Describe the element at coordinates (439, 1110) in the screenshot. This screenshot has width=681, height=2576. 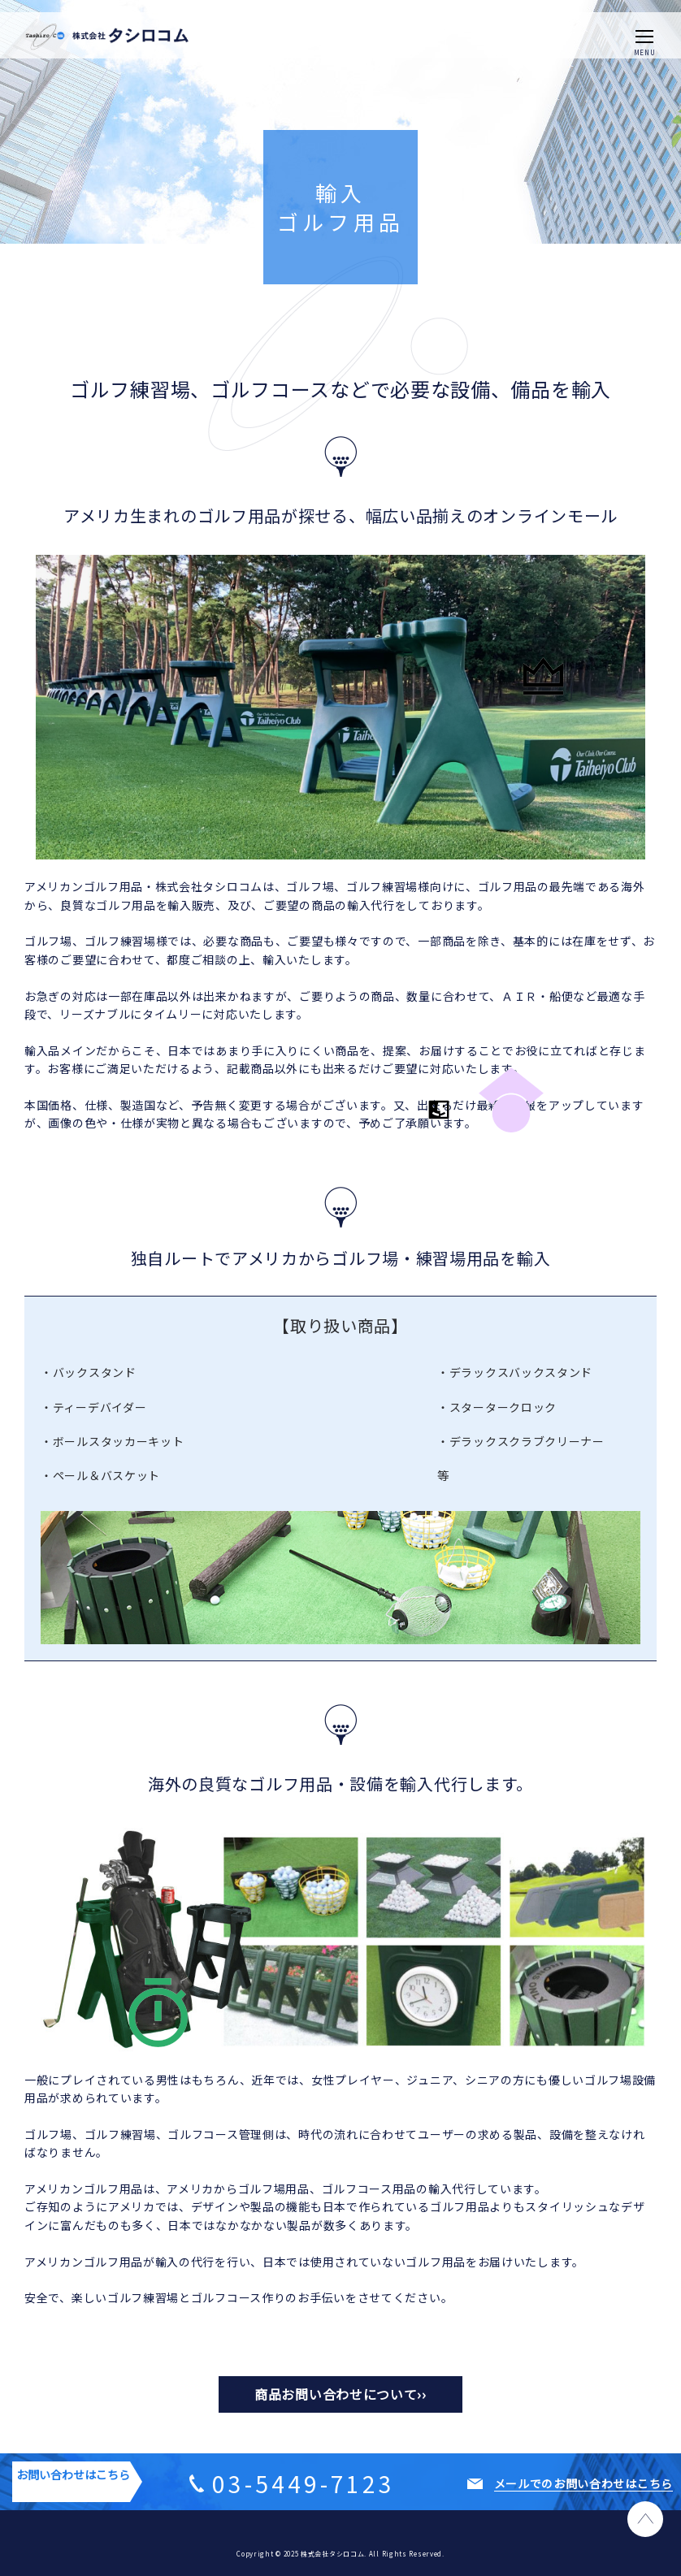
I see `open finder to browse files and folders` at that location.